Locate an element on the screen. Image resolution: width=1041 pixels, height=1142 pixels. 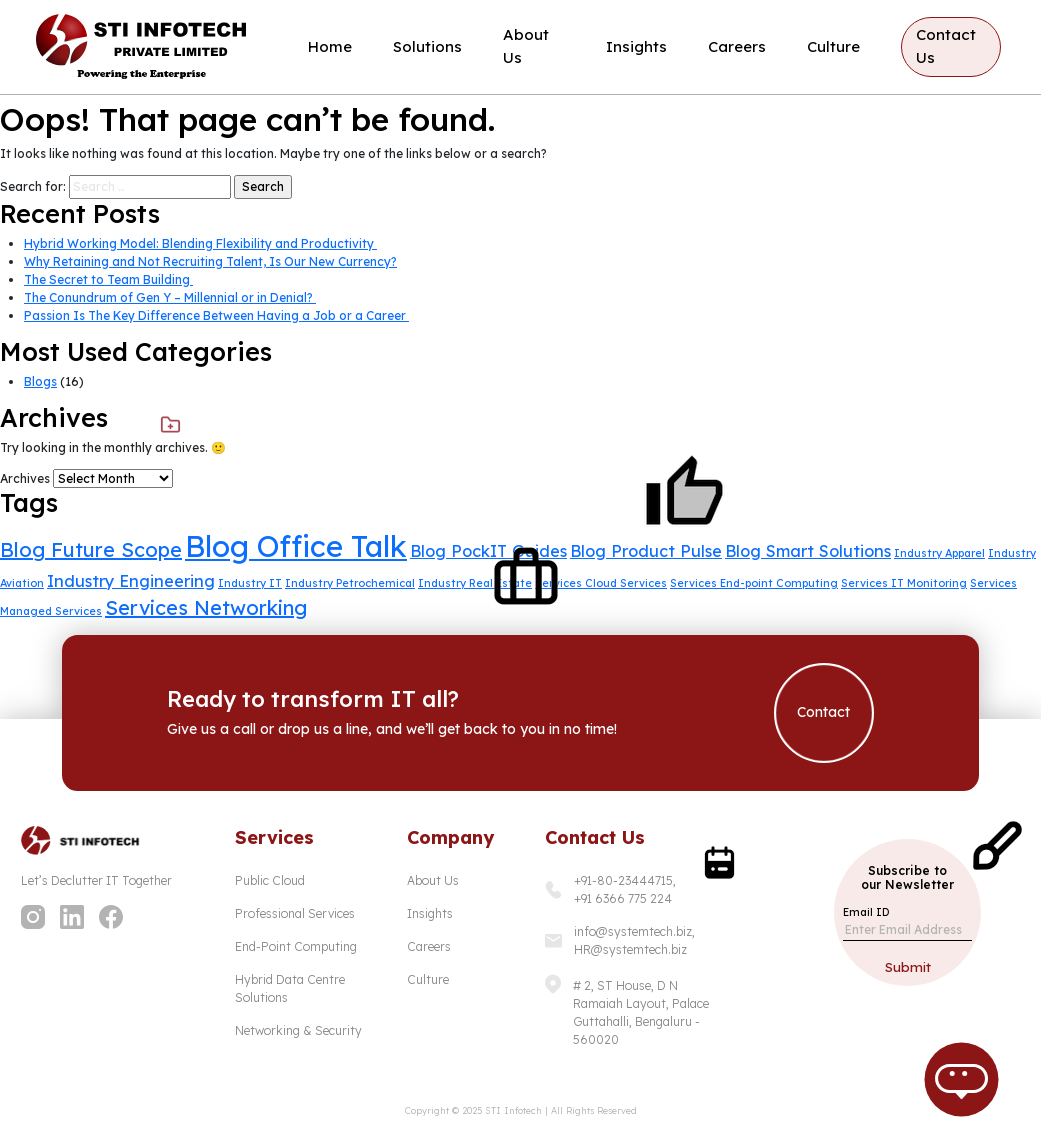
access drawing or painting tools is located at coordinates (997, 845).